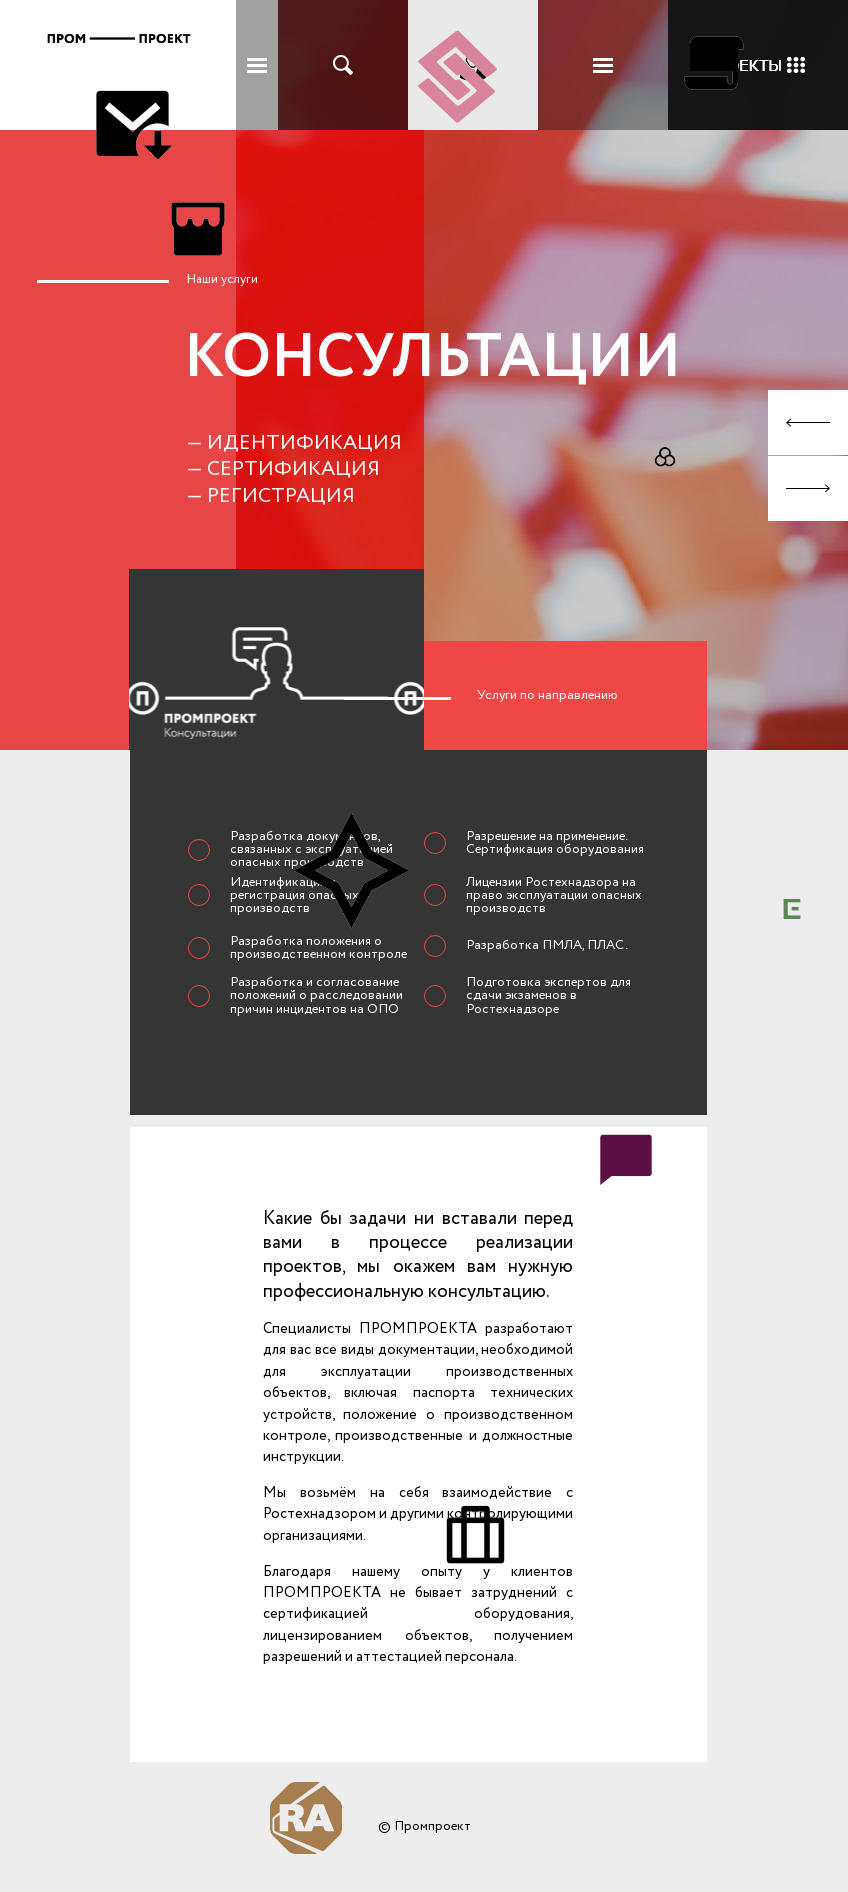 This screenshot has width=848, height=1892. What do you see at coordinates (132, 123) in the screenshot?
I see `download email or message attachment` at bounding box center [132, 123].